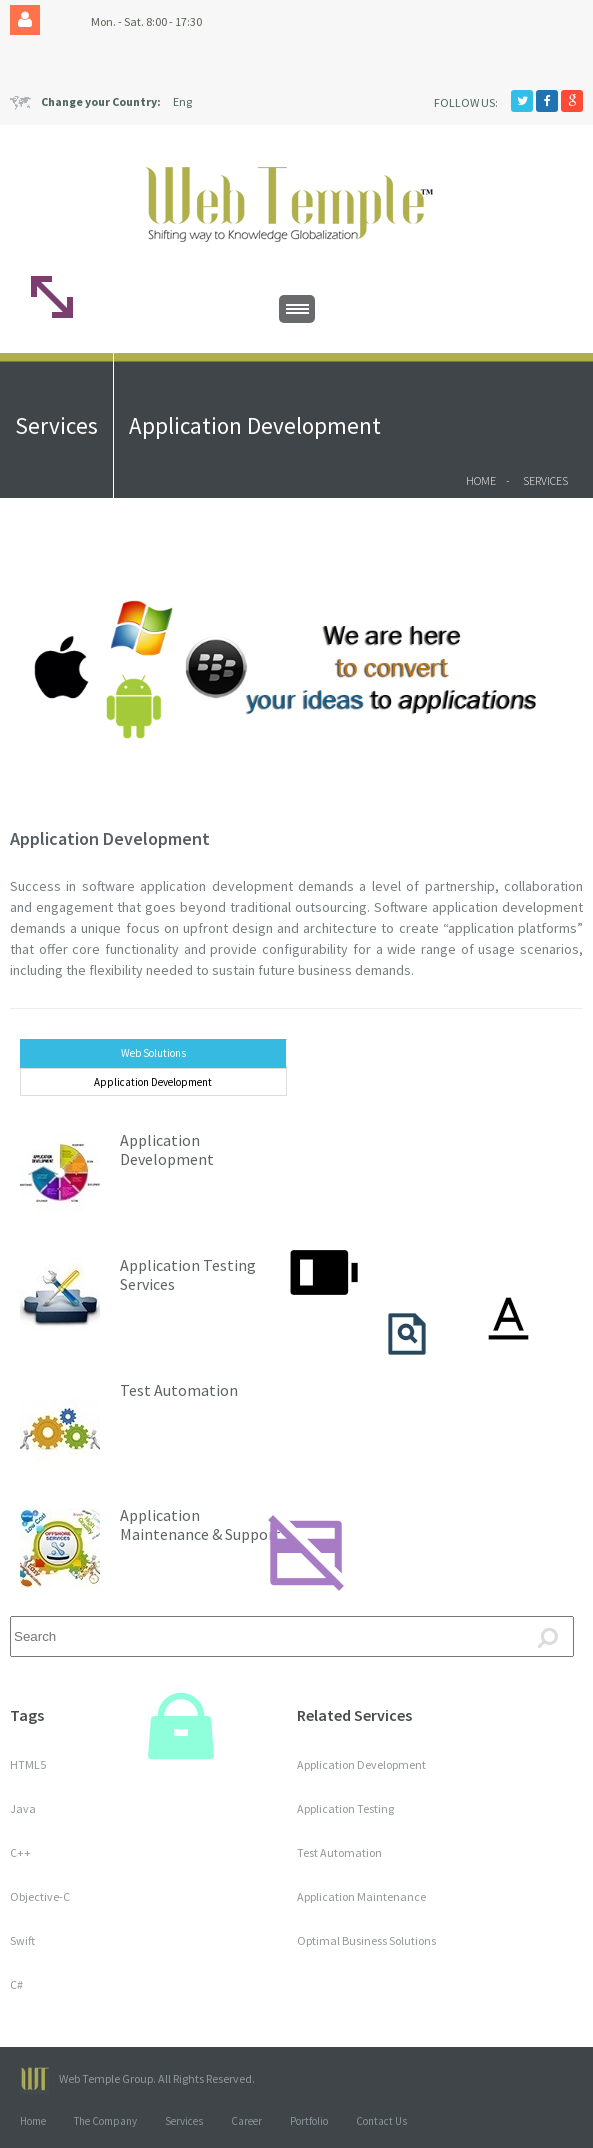 Image resolution: width=593 pixels, height=2148 pixels. I want to click on change text color, so click(508, 1317).